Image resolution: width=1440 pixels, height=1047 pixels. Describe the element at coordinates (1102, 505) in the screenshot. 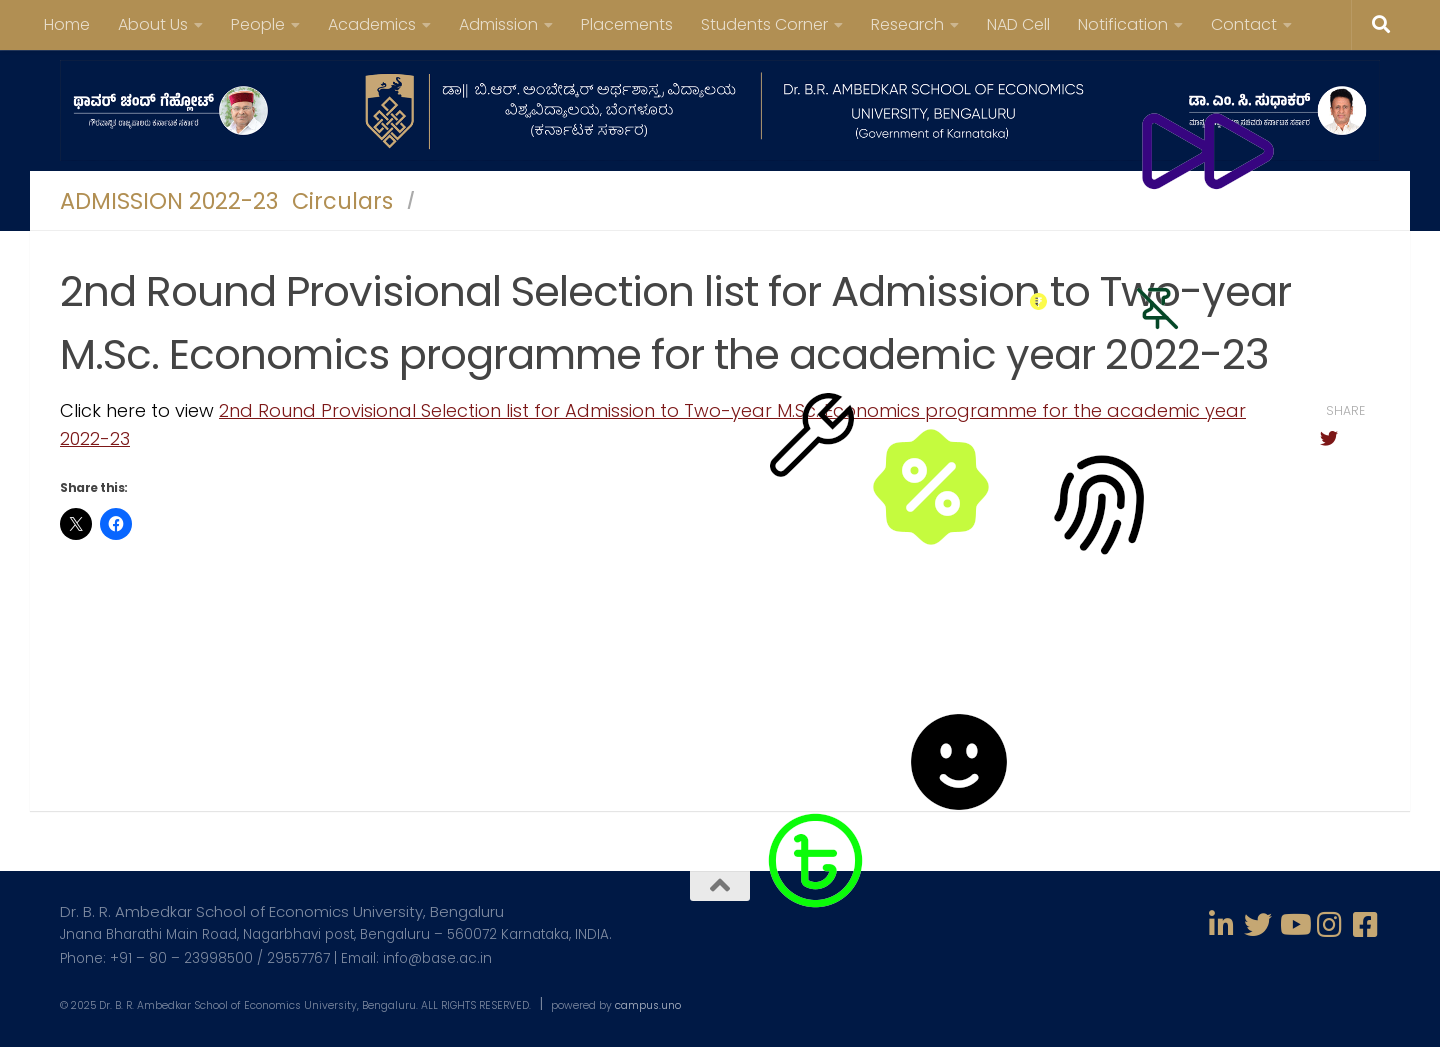

I see `authenticate with fingerprint` at that location.